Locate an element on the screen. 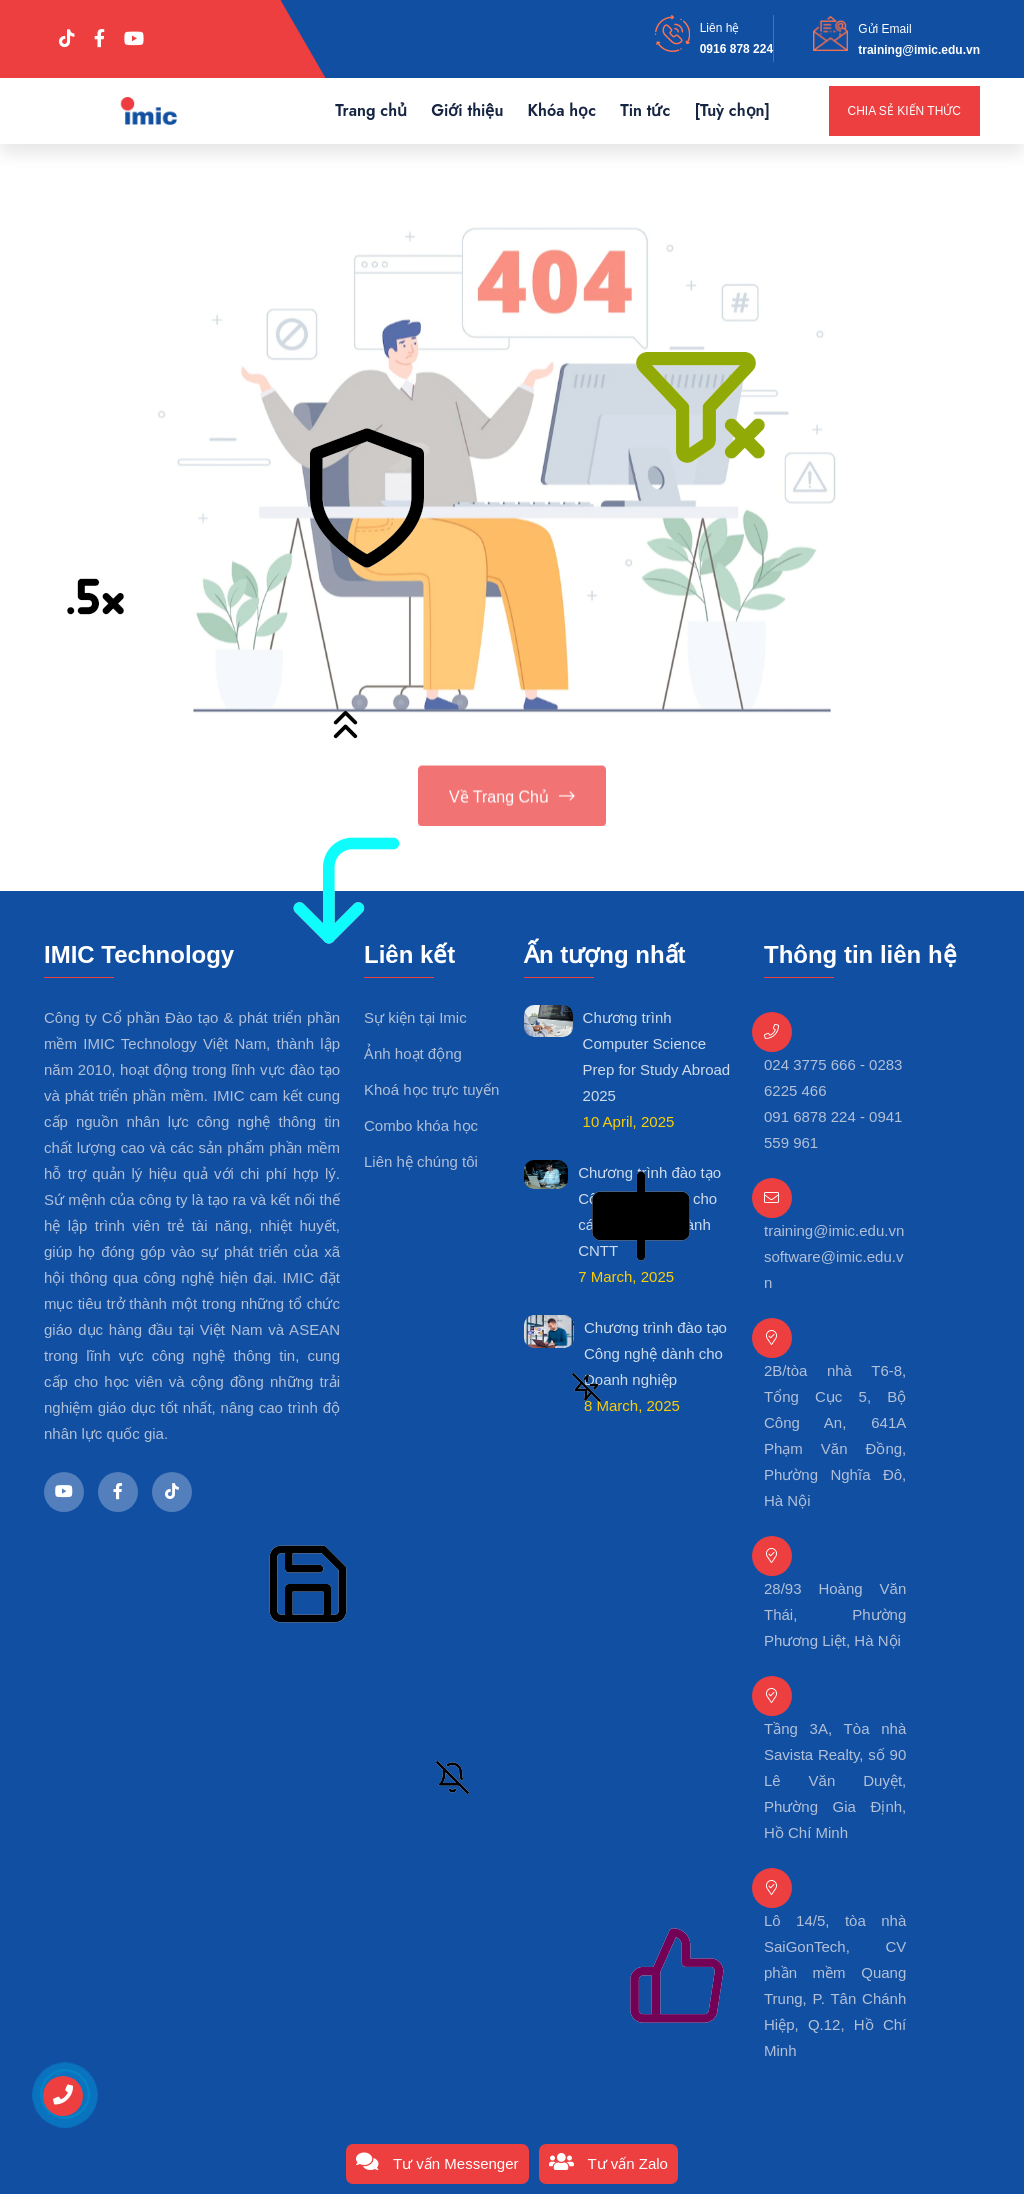  center element horizontally is located at coordinates (641, 1216).